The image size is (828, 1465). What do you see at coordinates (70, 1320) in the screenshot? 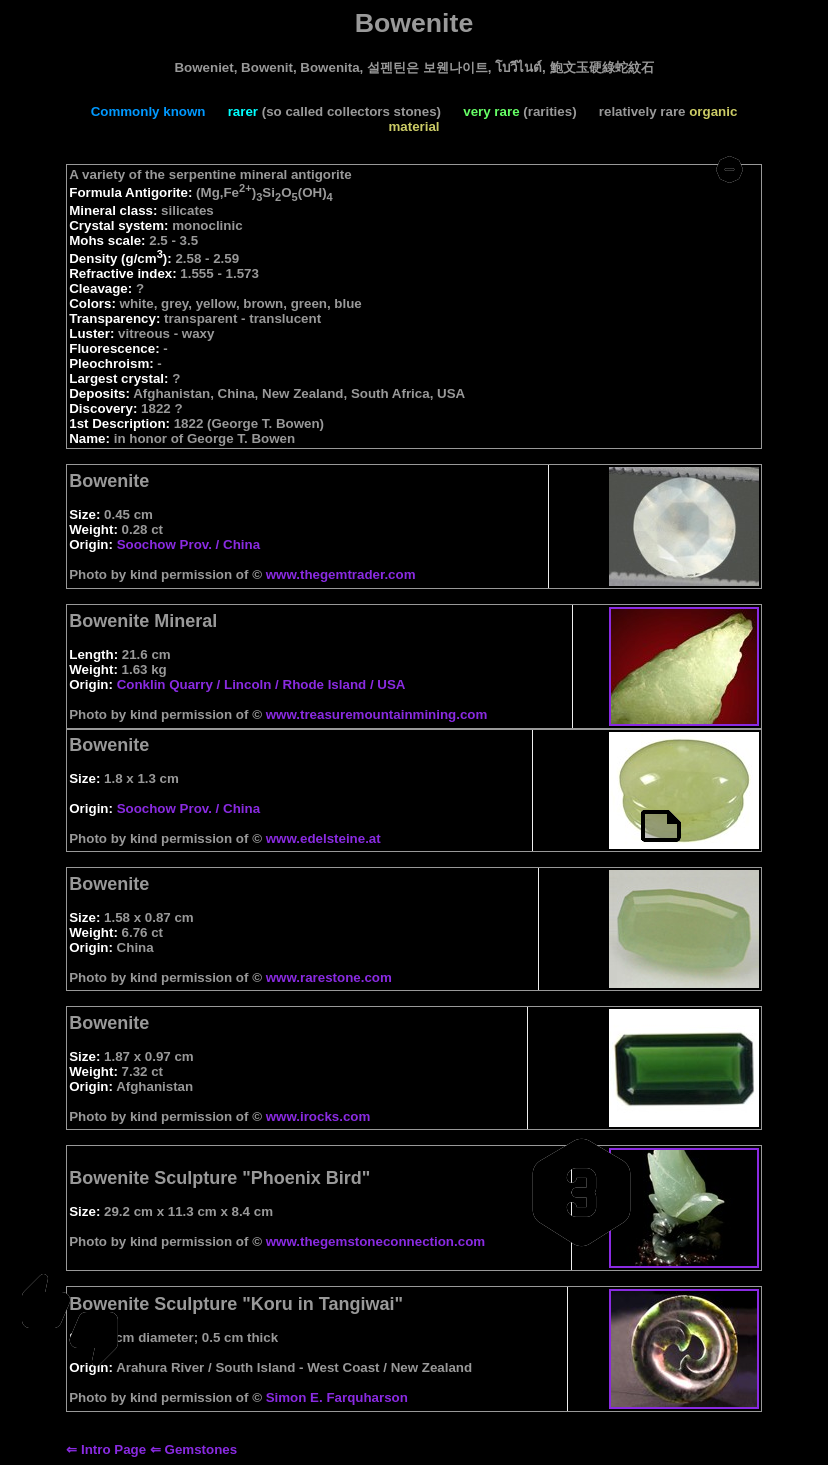
I see `rate or provide feedback` at bounding box center [70, 1320].